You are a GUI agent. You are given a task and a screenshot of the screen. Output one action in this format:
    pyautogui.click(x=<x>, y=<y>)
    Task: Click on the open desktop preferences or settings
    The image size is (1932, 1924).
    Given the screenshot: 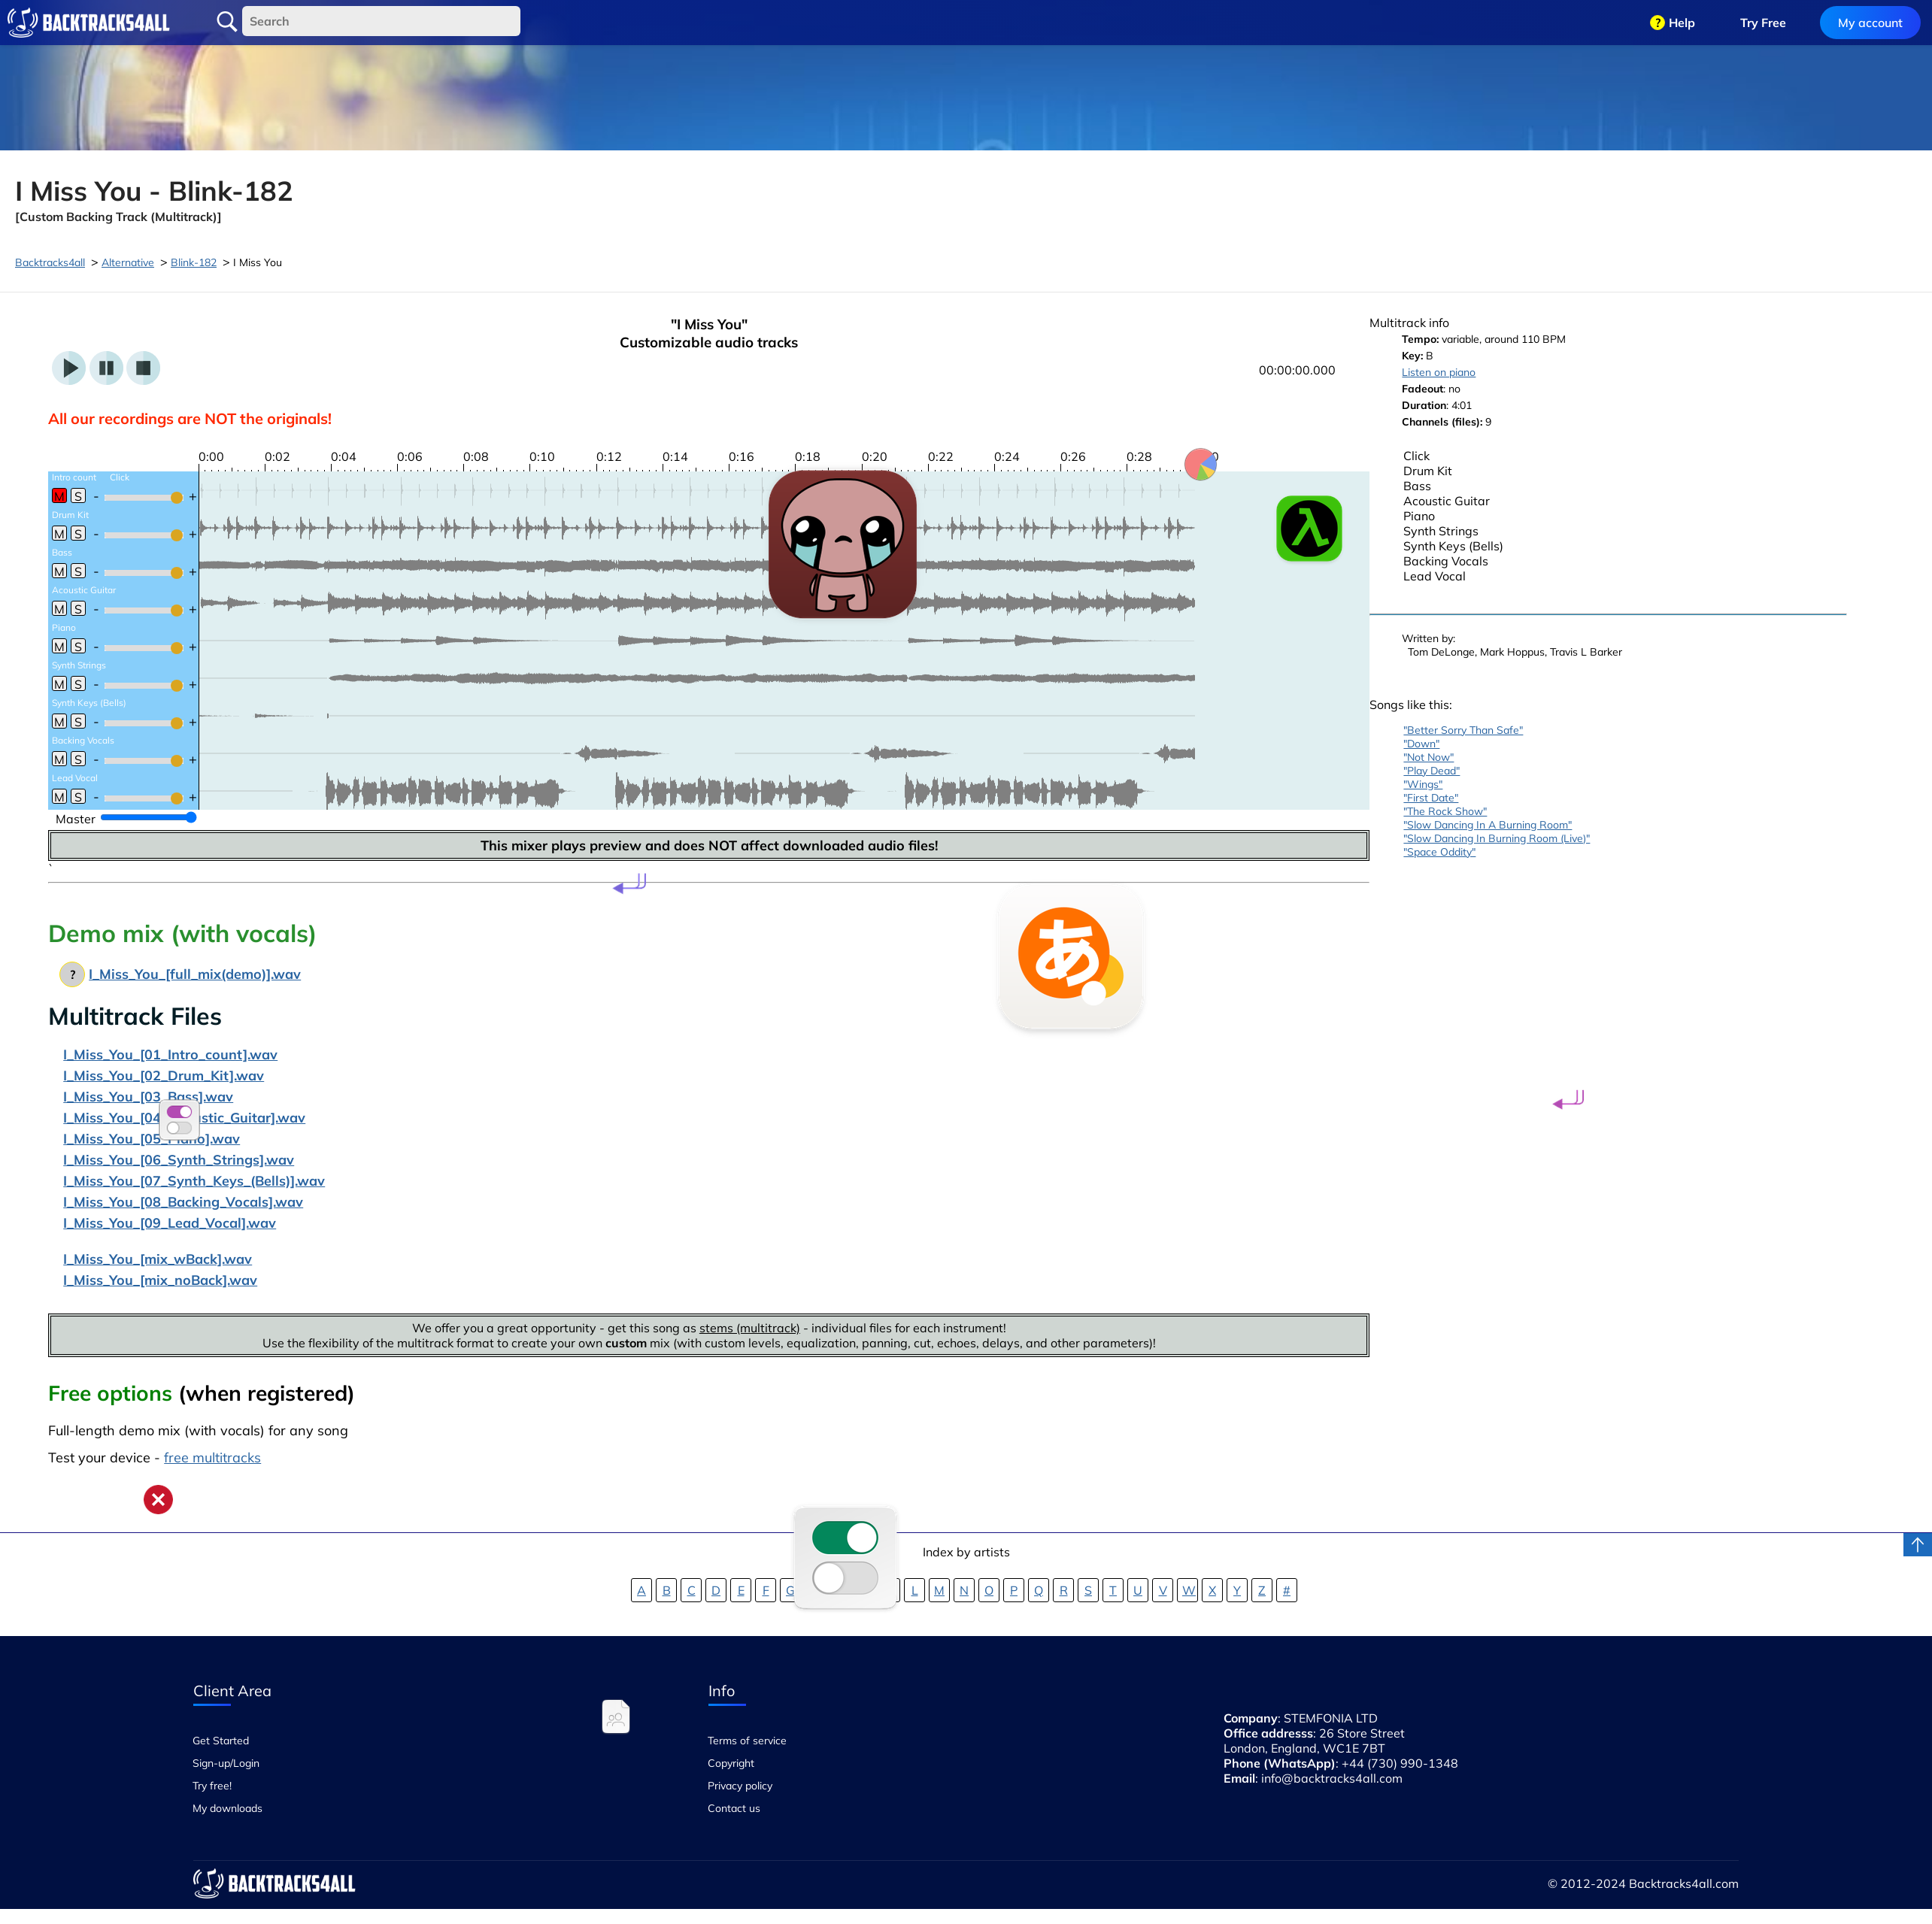 What is the action you would take?
    pyautogui.click(x=179, y=1120)
    